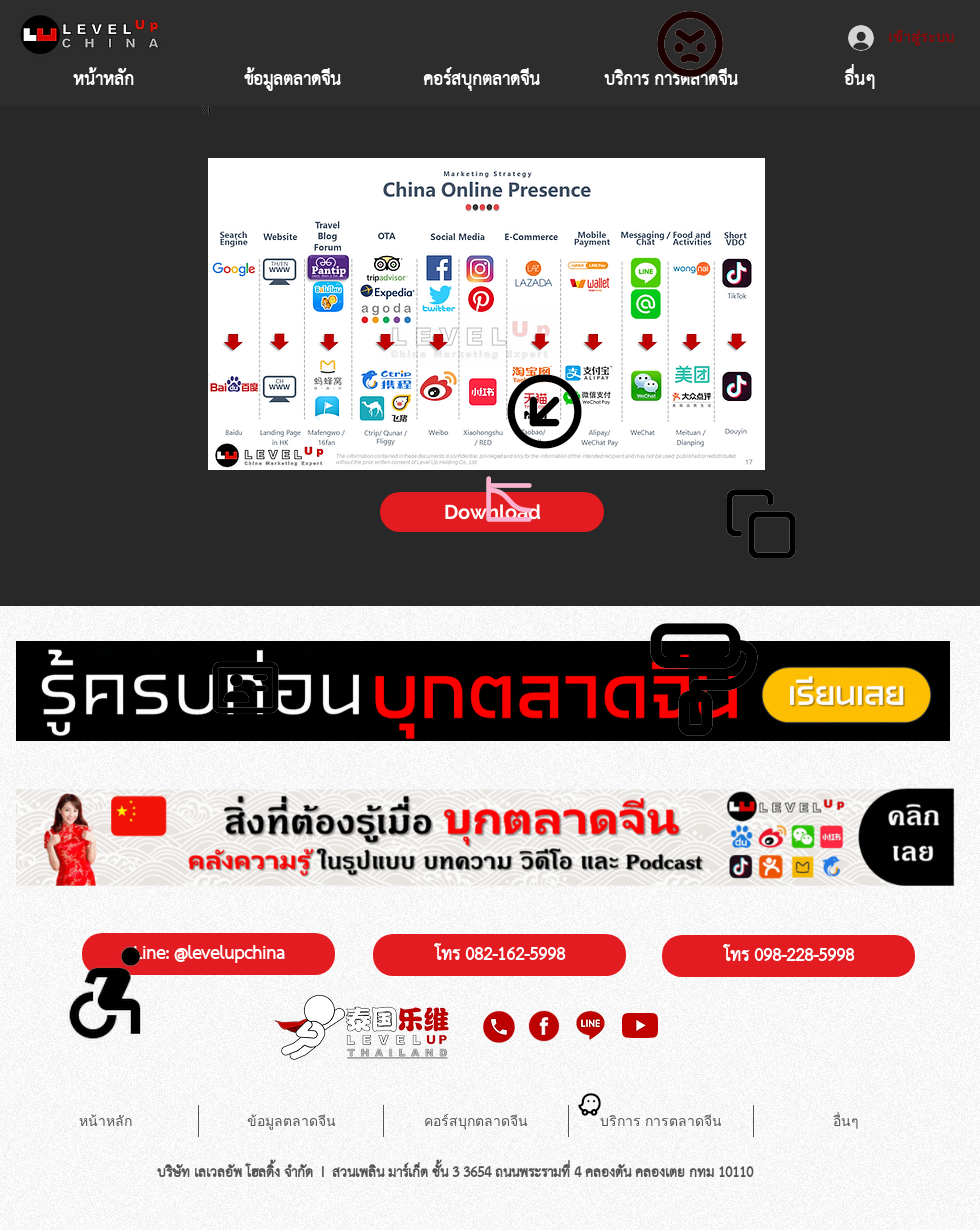 The image size is (980, 1230). What do you see at coordinates (245, 687) in the screenshot?
I see `view contact card details` at bounding box center [245, 687].